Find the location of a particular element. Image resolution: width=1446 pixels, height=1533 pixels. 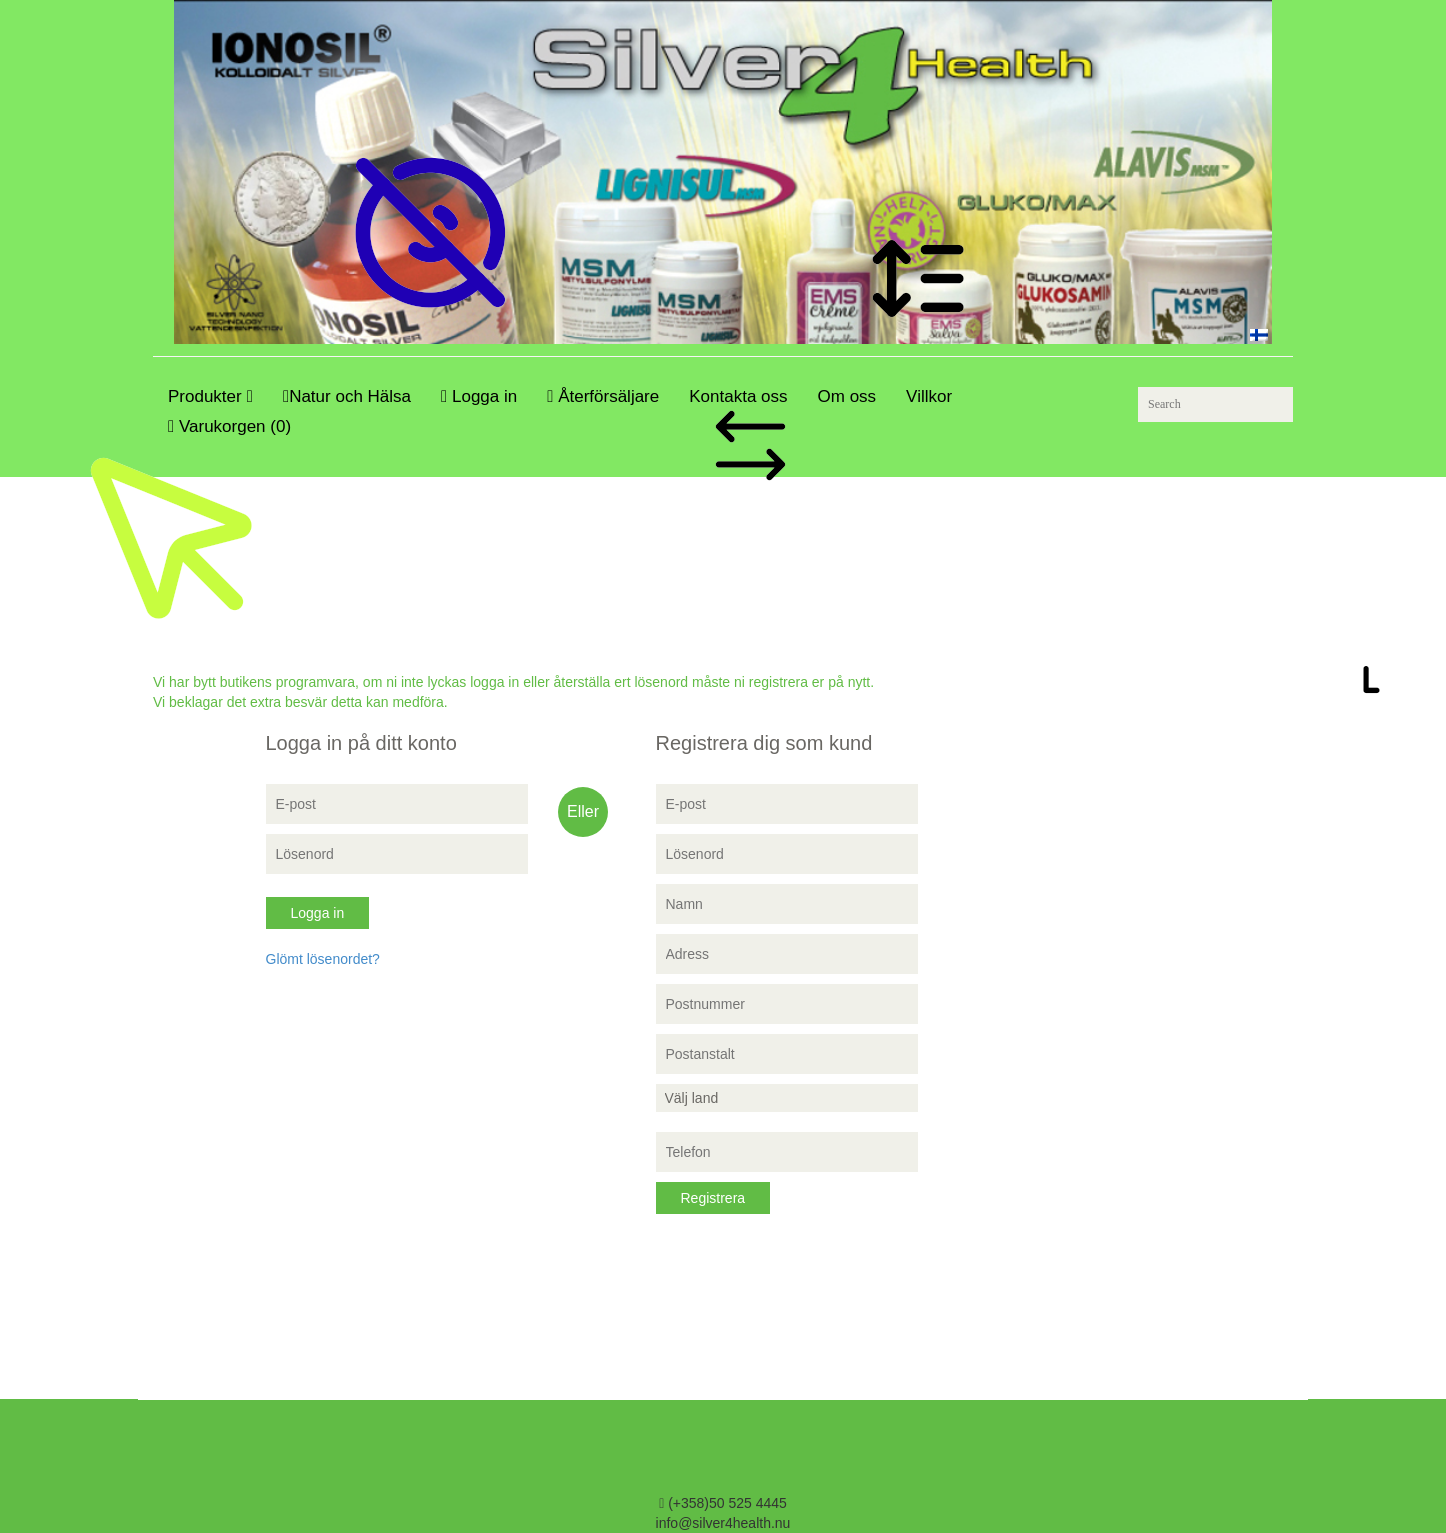

cursor or pointer indicator is located at coordinates (175, 542).